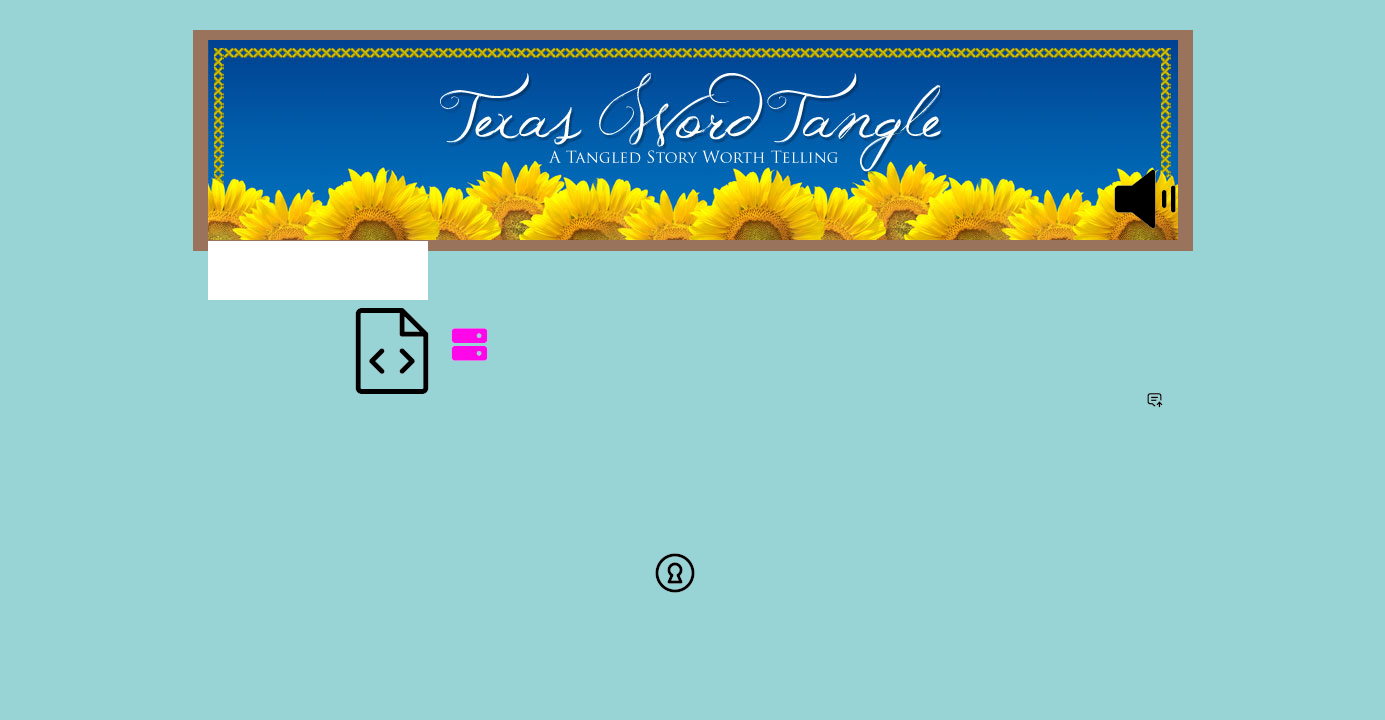 This screenshot has width=1385, height=720. Describe the element at coordinates (1144, 199) in the screenshot. I see `volume set to high` at that location.